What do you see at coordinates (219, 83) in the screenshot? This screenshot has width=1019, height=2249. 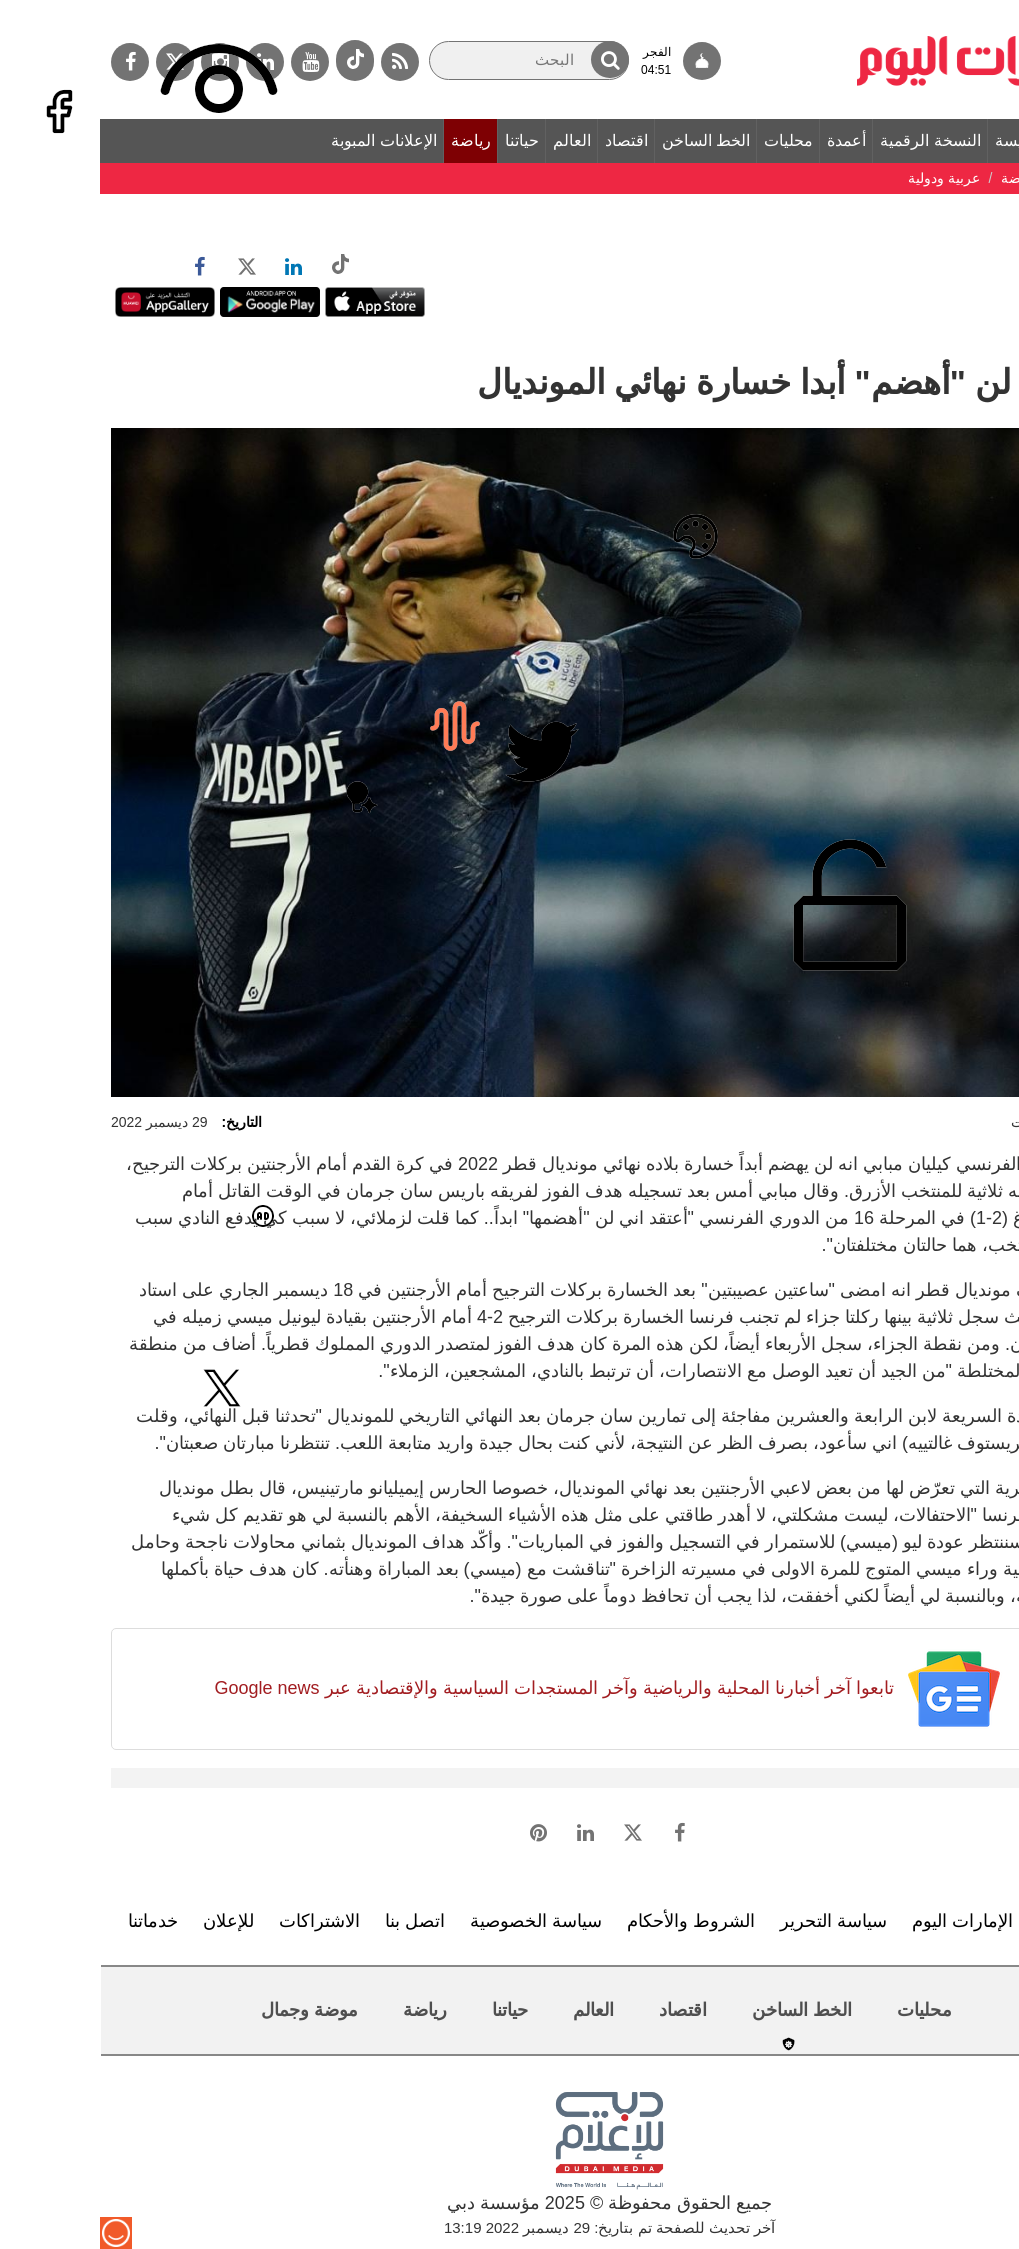 I see `toggle visibility of a file or element` at bounding box center [219, 83].